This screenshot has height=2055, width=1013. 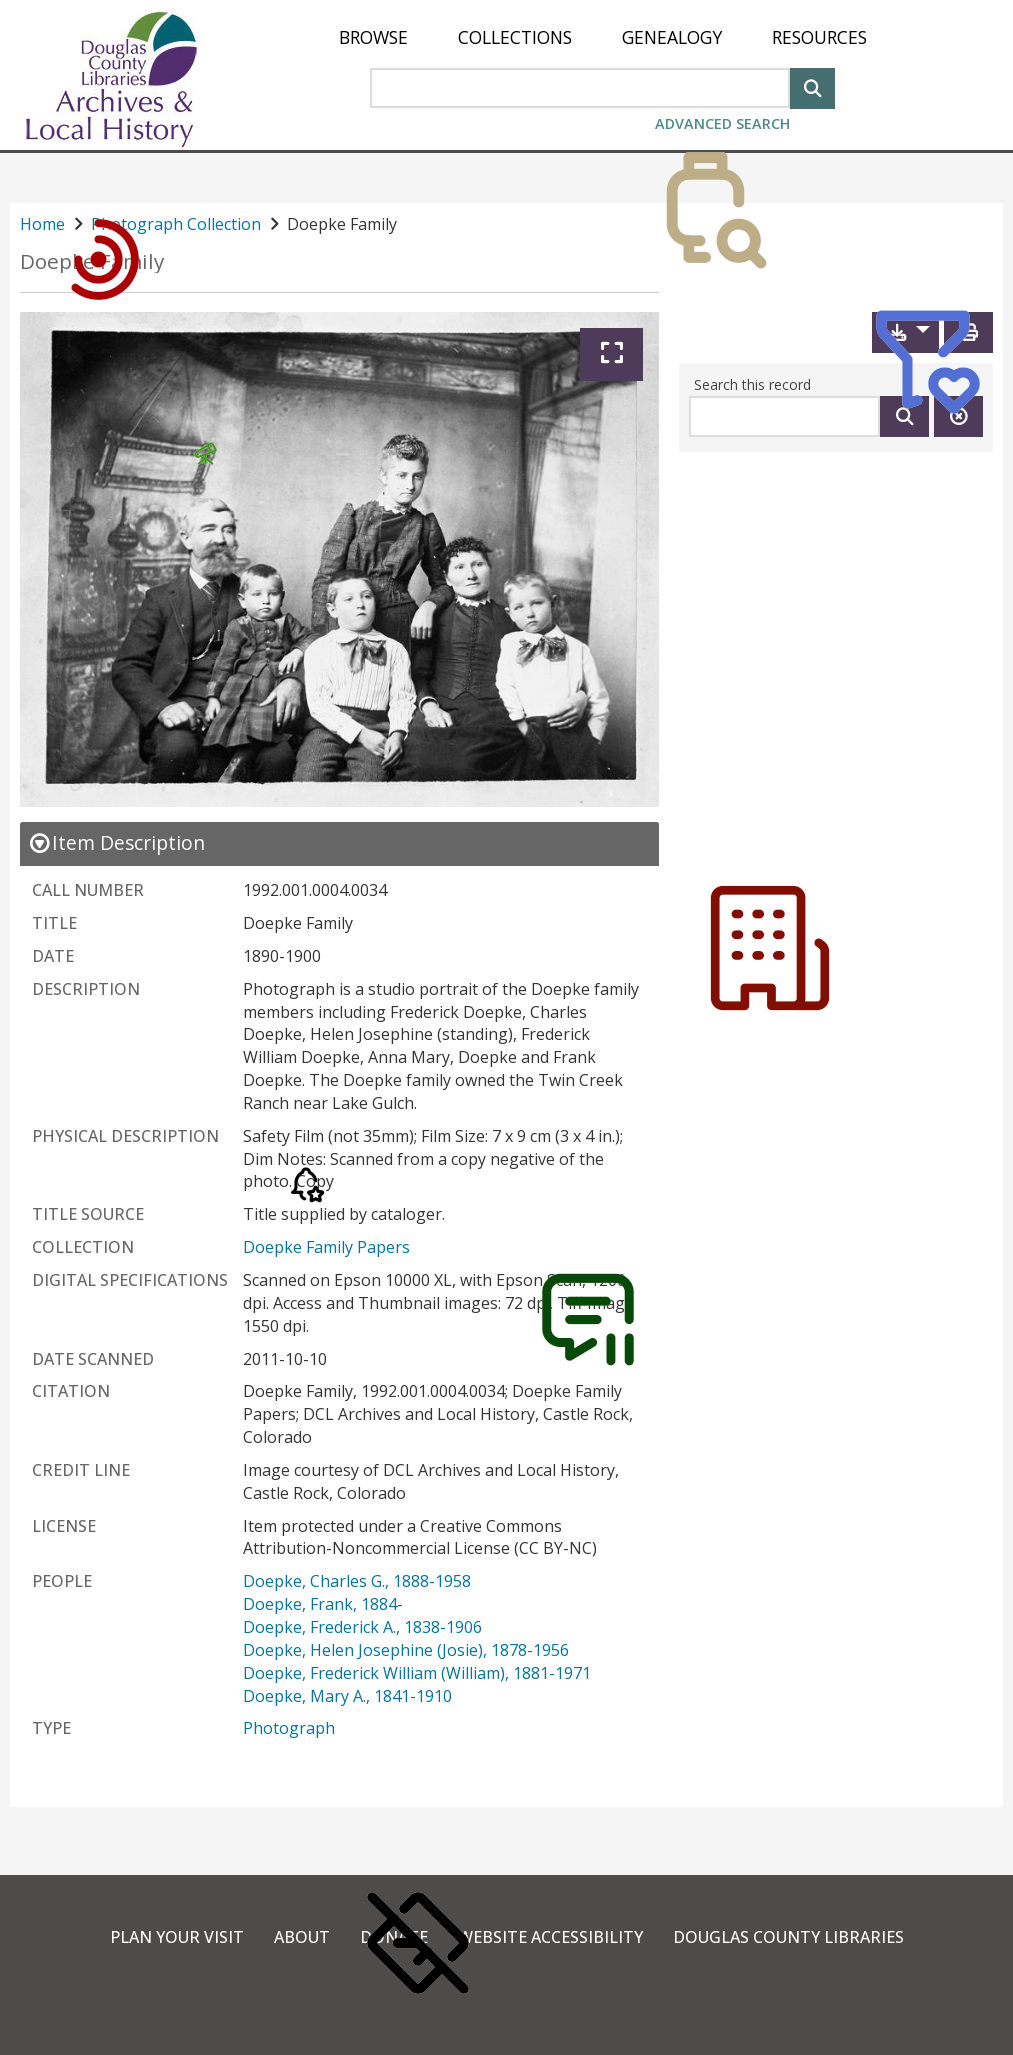 What do you see at coordinates (418, 1943) in the screenshot?
I see `navigation or directions unavailable` at bounding box center [418, 1943].